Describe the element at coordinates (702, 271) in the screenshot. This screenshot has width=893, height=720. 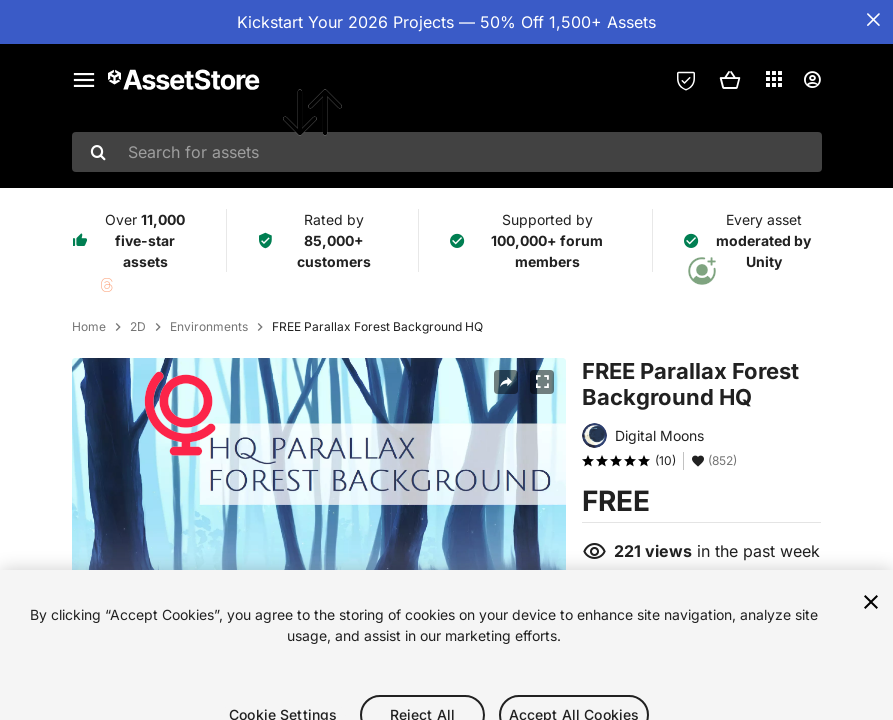
I see `add a new user or contact` at that location.